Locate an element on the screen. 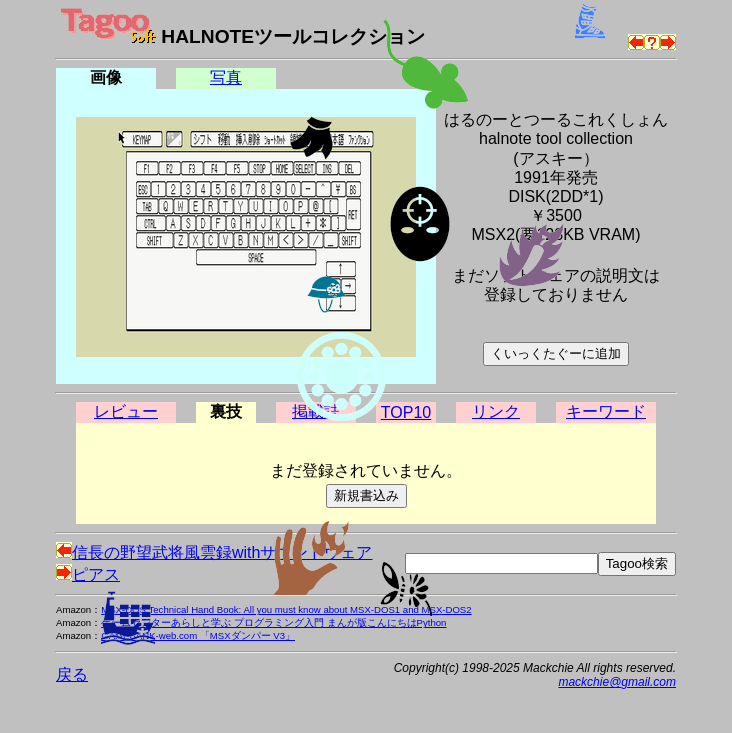  rotary dial or vintage phone interface is located at coordinates (341, 376).